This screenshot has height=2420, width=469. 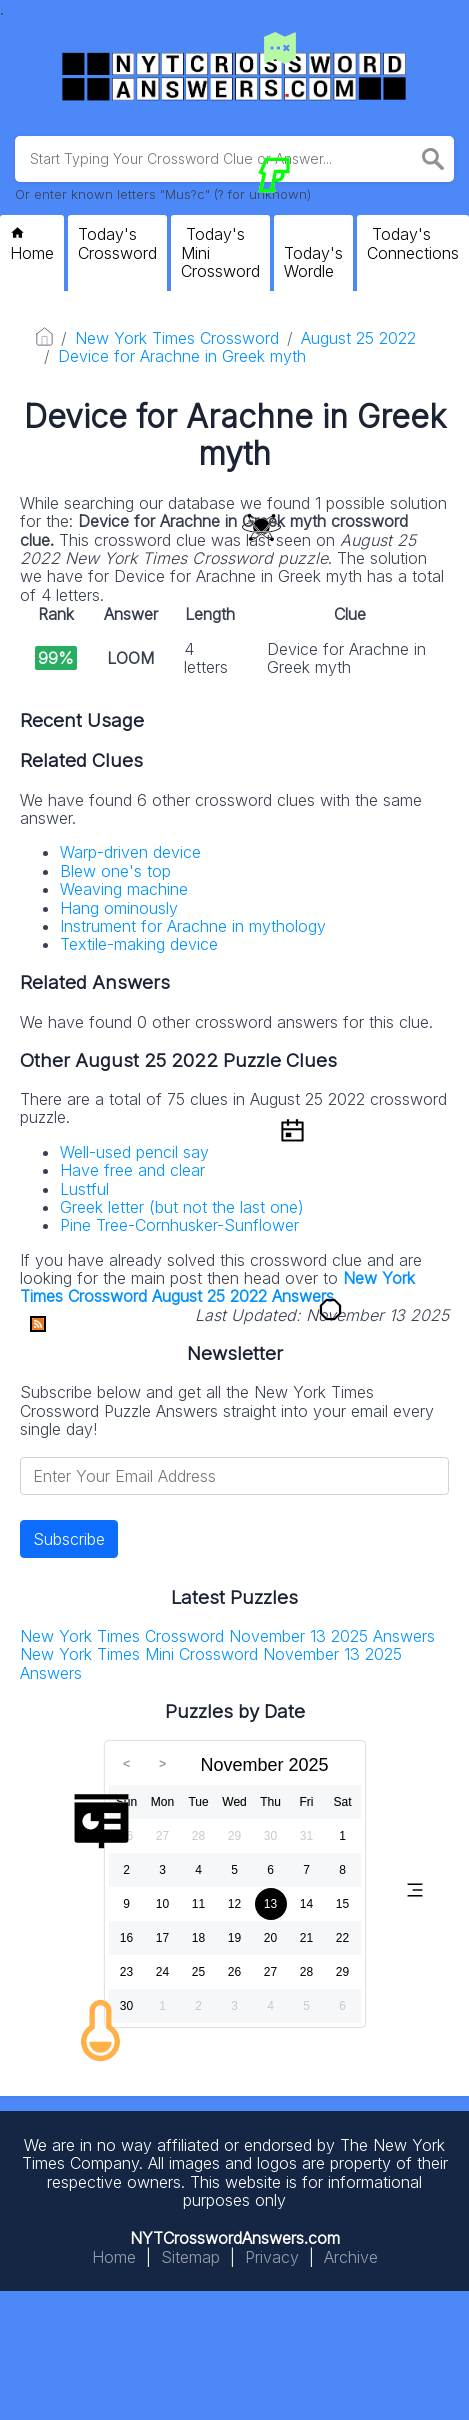 I want to click on view or create a calendar event, so click(x=292, y=1131).